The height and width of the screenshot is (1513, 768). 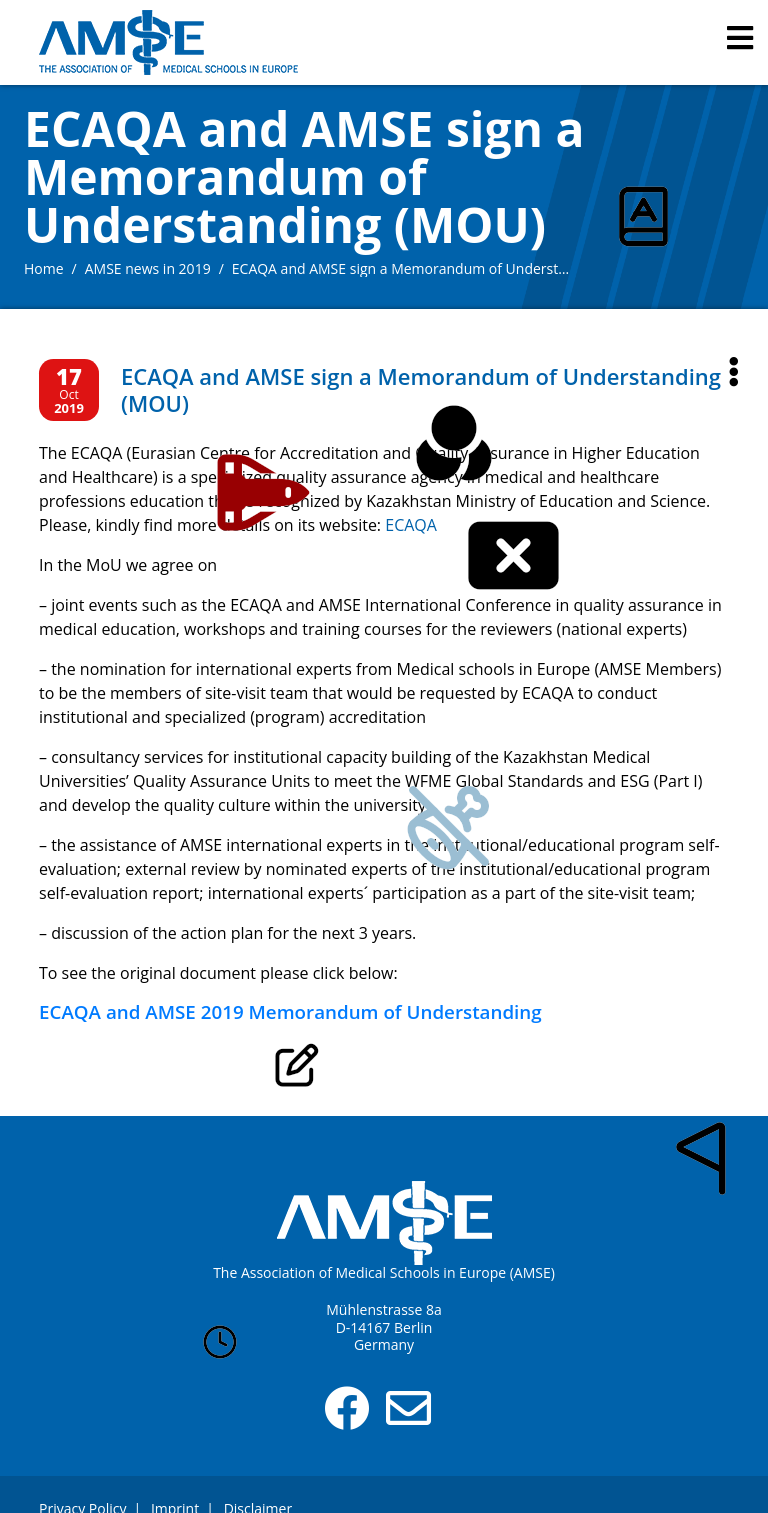 What do you see at coordinates (266, 492) in the screenshot?
I see `launch or deploy an application` at bounding box center [266, 492].